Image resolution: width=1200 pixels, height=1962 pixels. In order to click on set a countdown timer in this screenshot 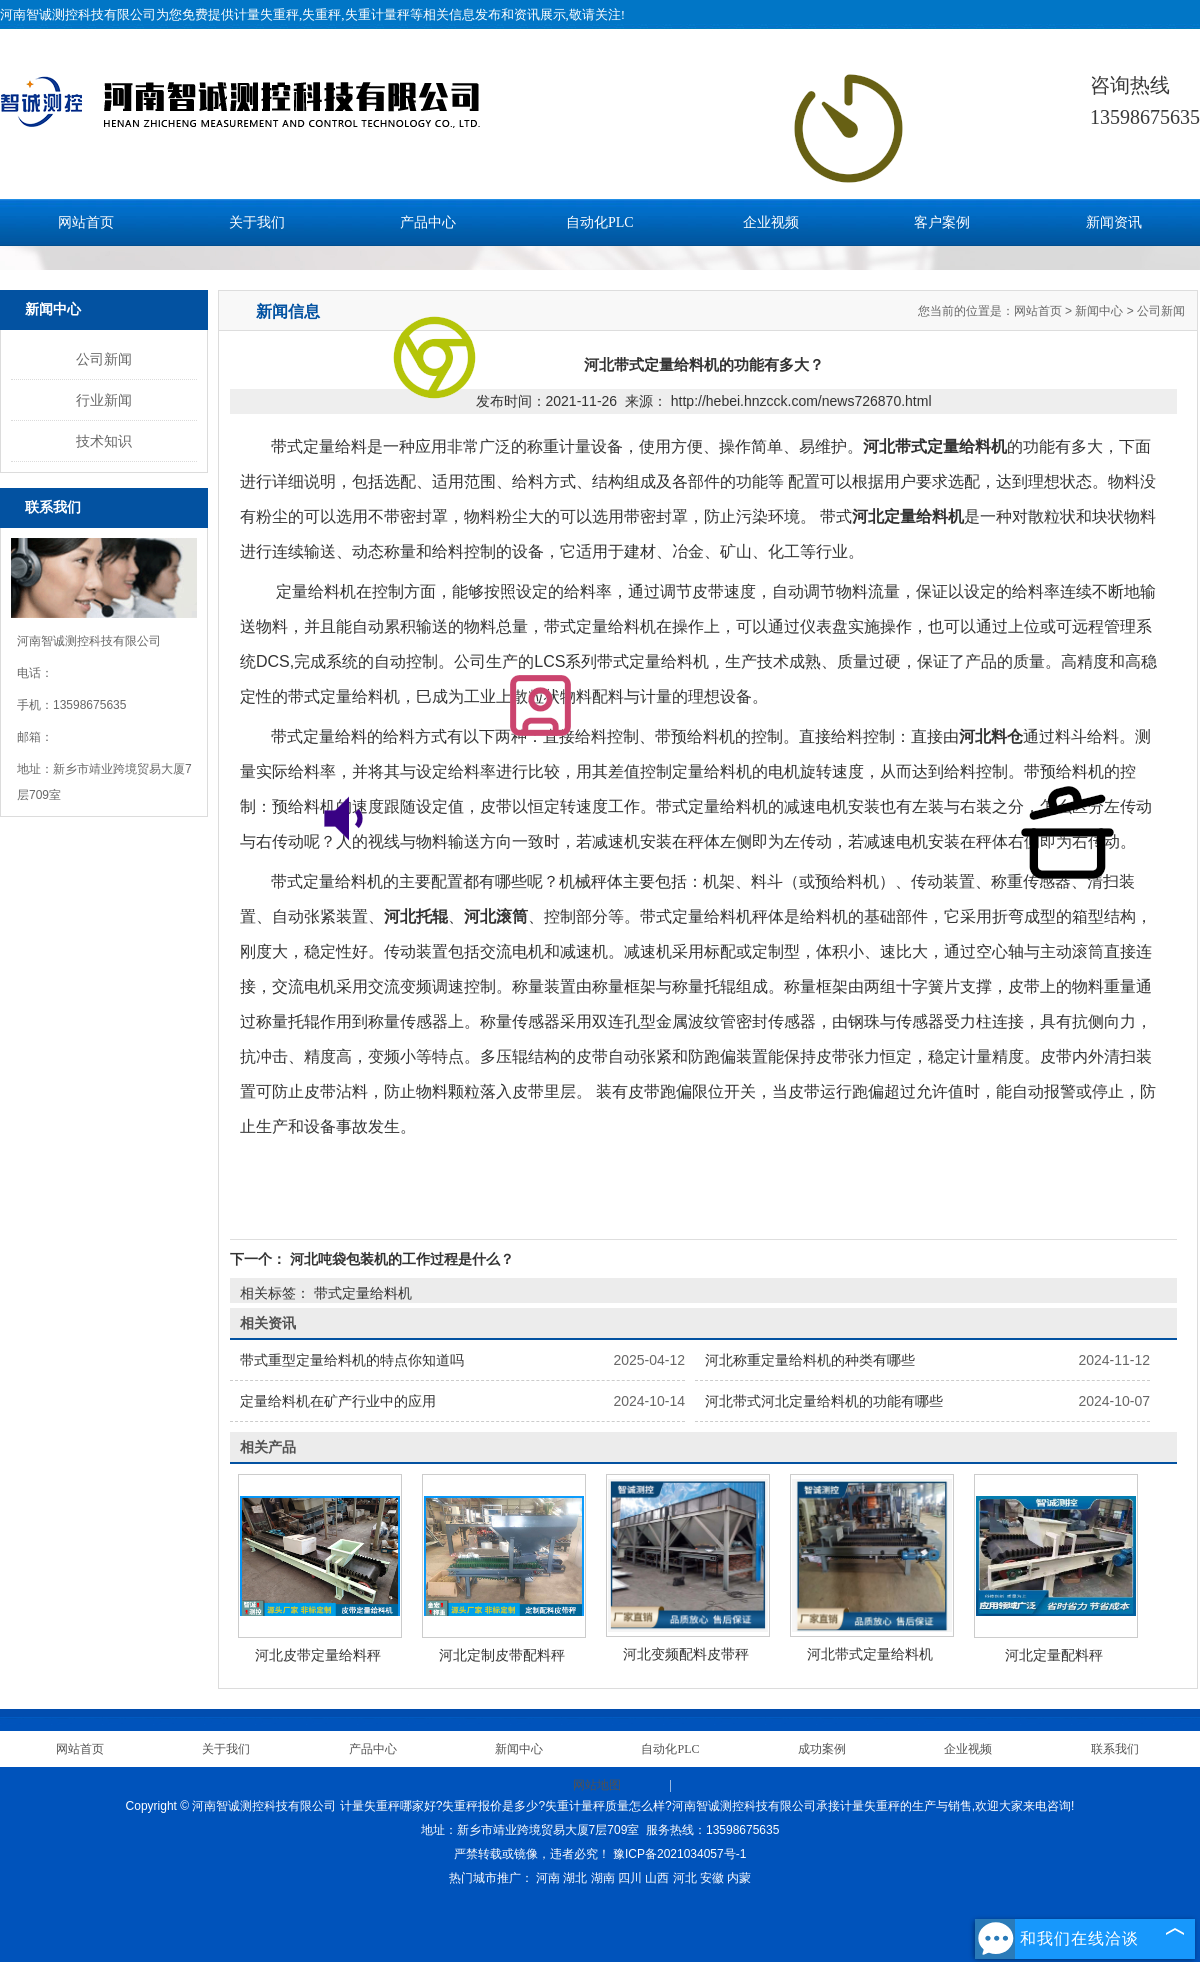, I will do `click(848, 128)`.